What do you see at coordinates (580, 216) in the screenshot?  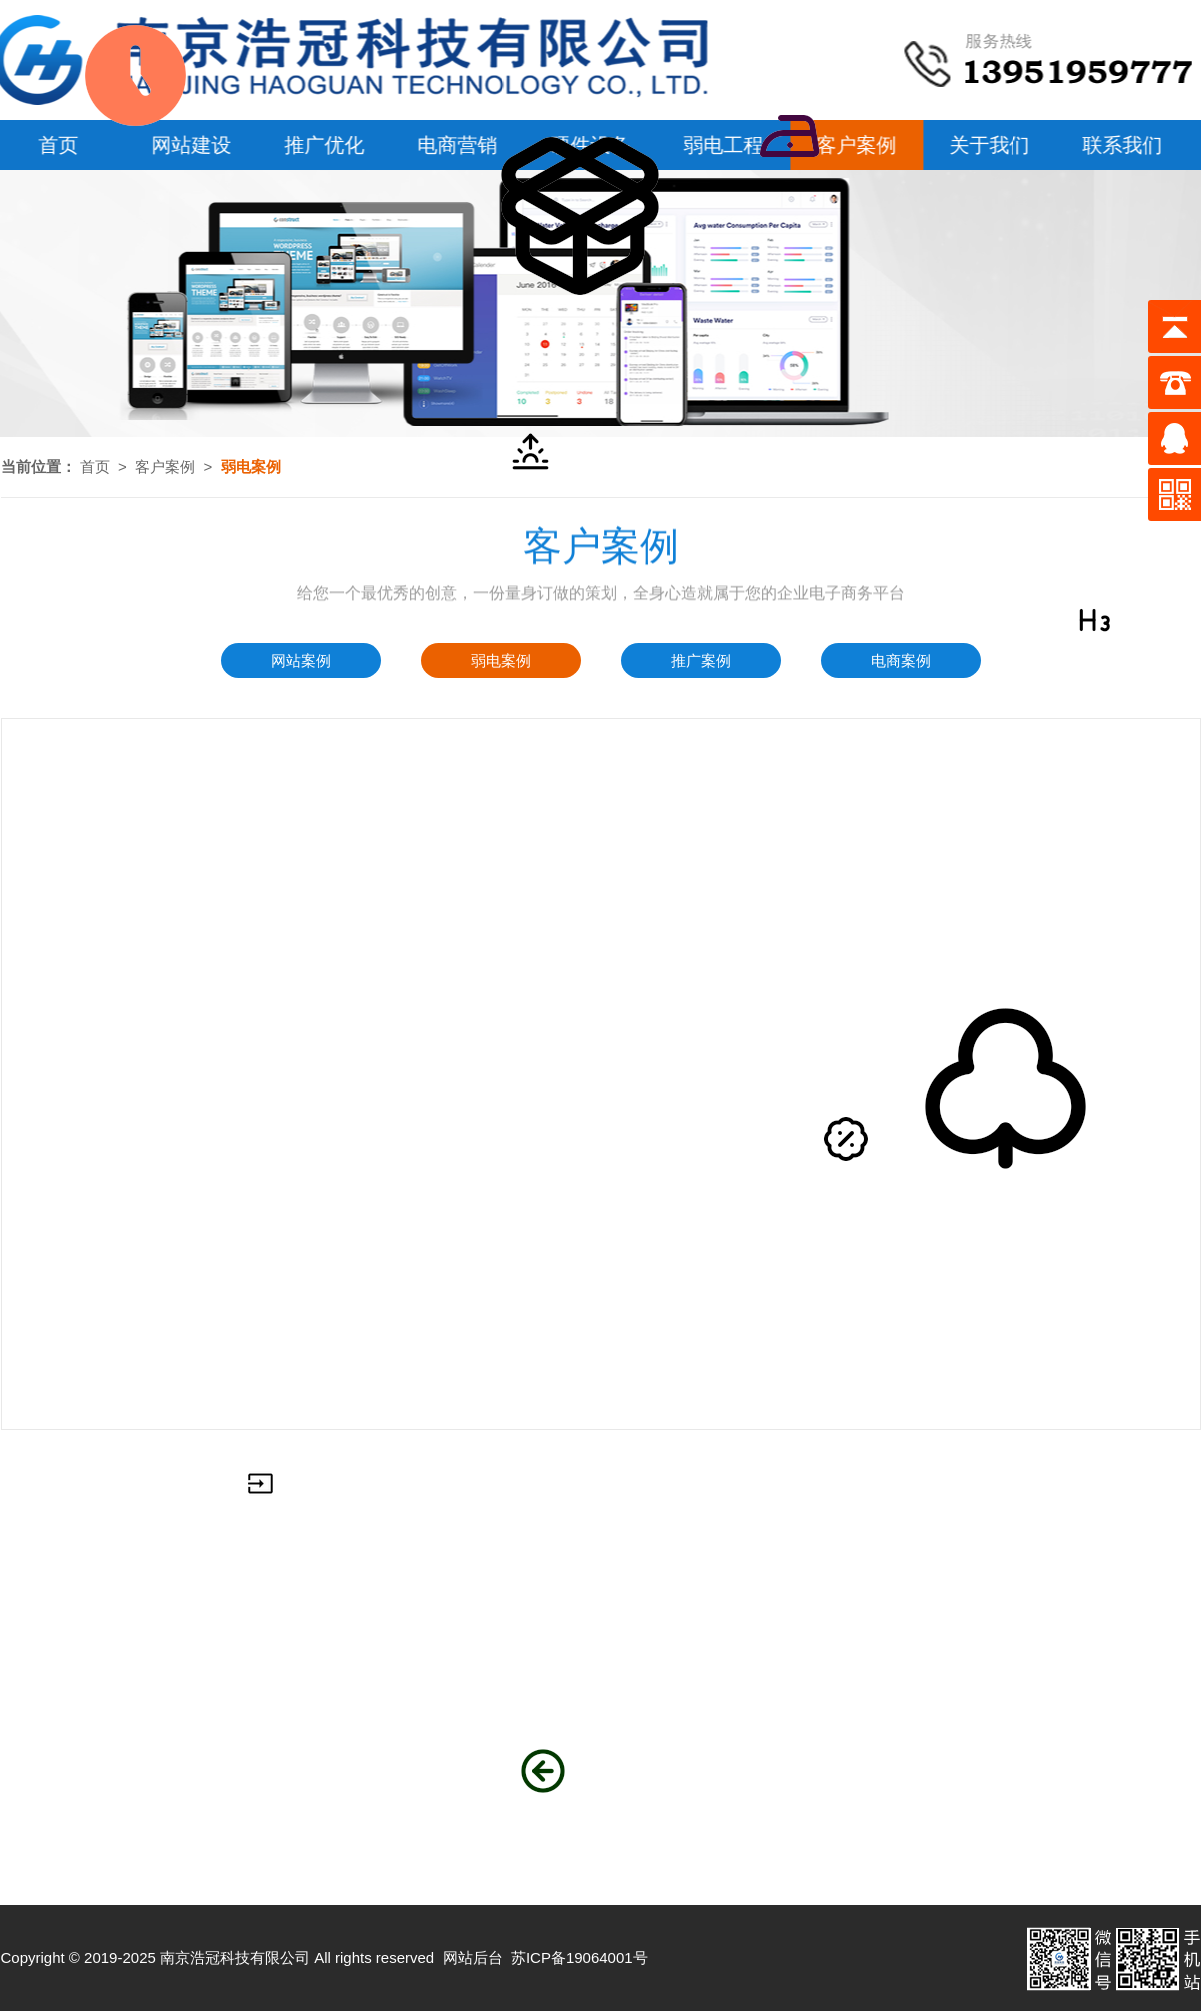 I see `view package contents` at bounding box center [580, 216].